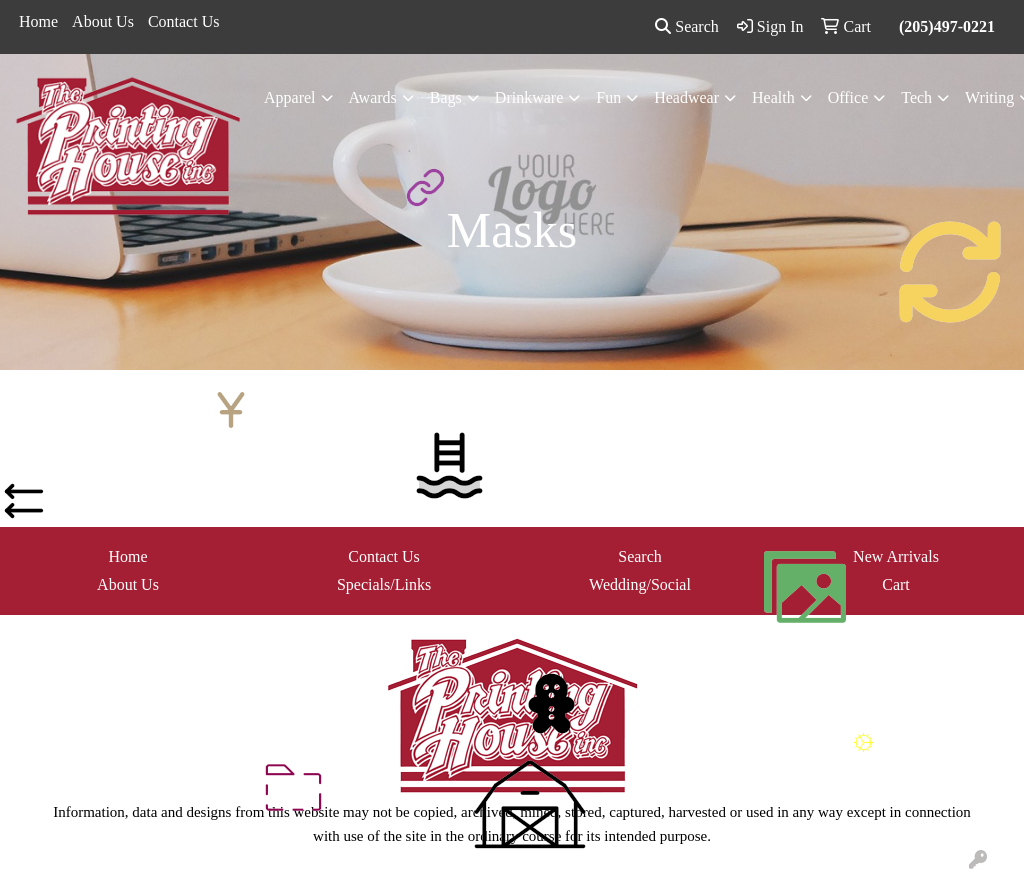 This screenshot has width=1024, height=883. I want to click on access farm or agricultural settings, so click(530, 812).